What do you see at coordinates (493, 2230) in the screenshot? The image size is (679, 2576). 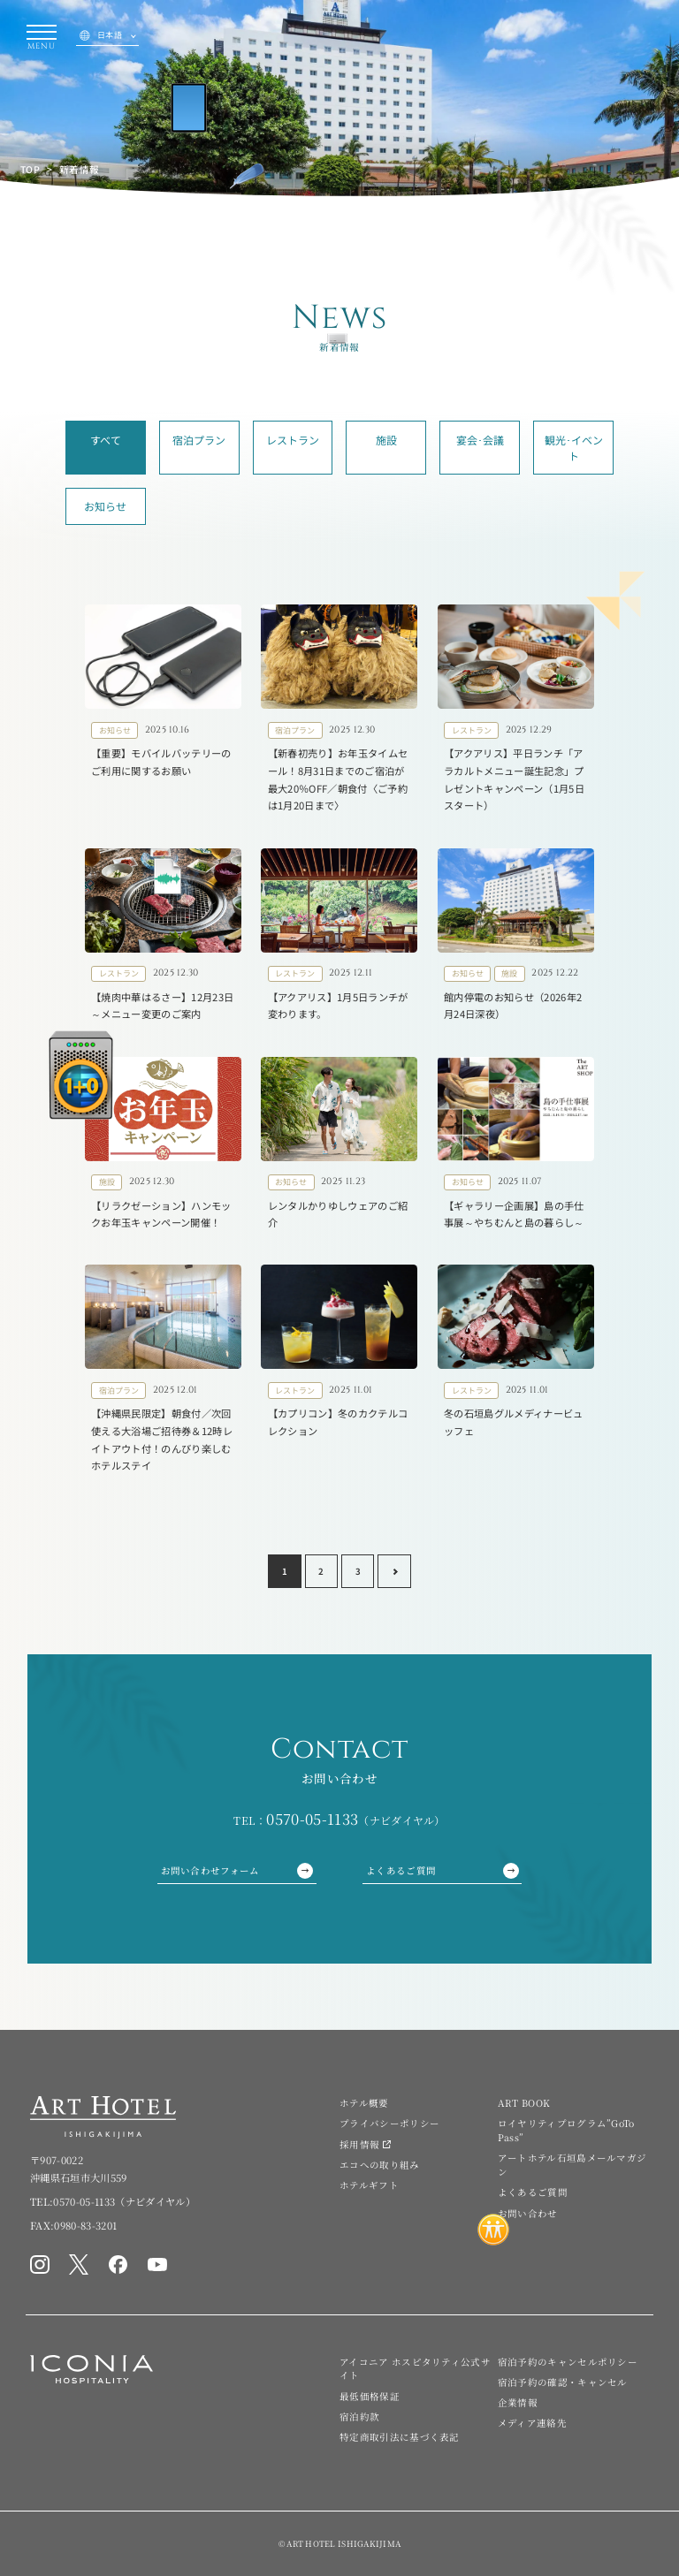 I see `open find my friends` at bounding box center [493, 2230].